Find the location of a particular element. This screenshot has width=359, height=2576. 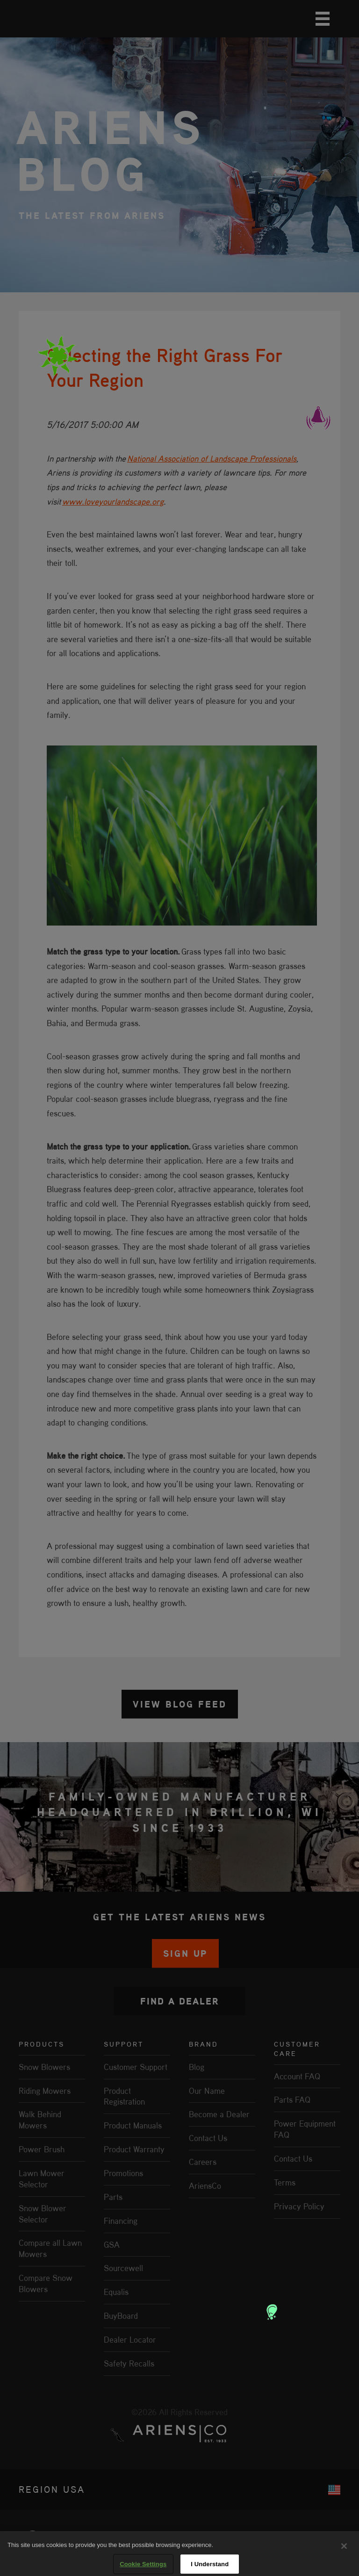

indicates new notifications or alerts is located at coordinates (318, 418).